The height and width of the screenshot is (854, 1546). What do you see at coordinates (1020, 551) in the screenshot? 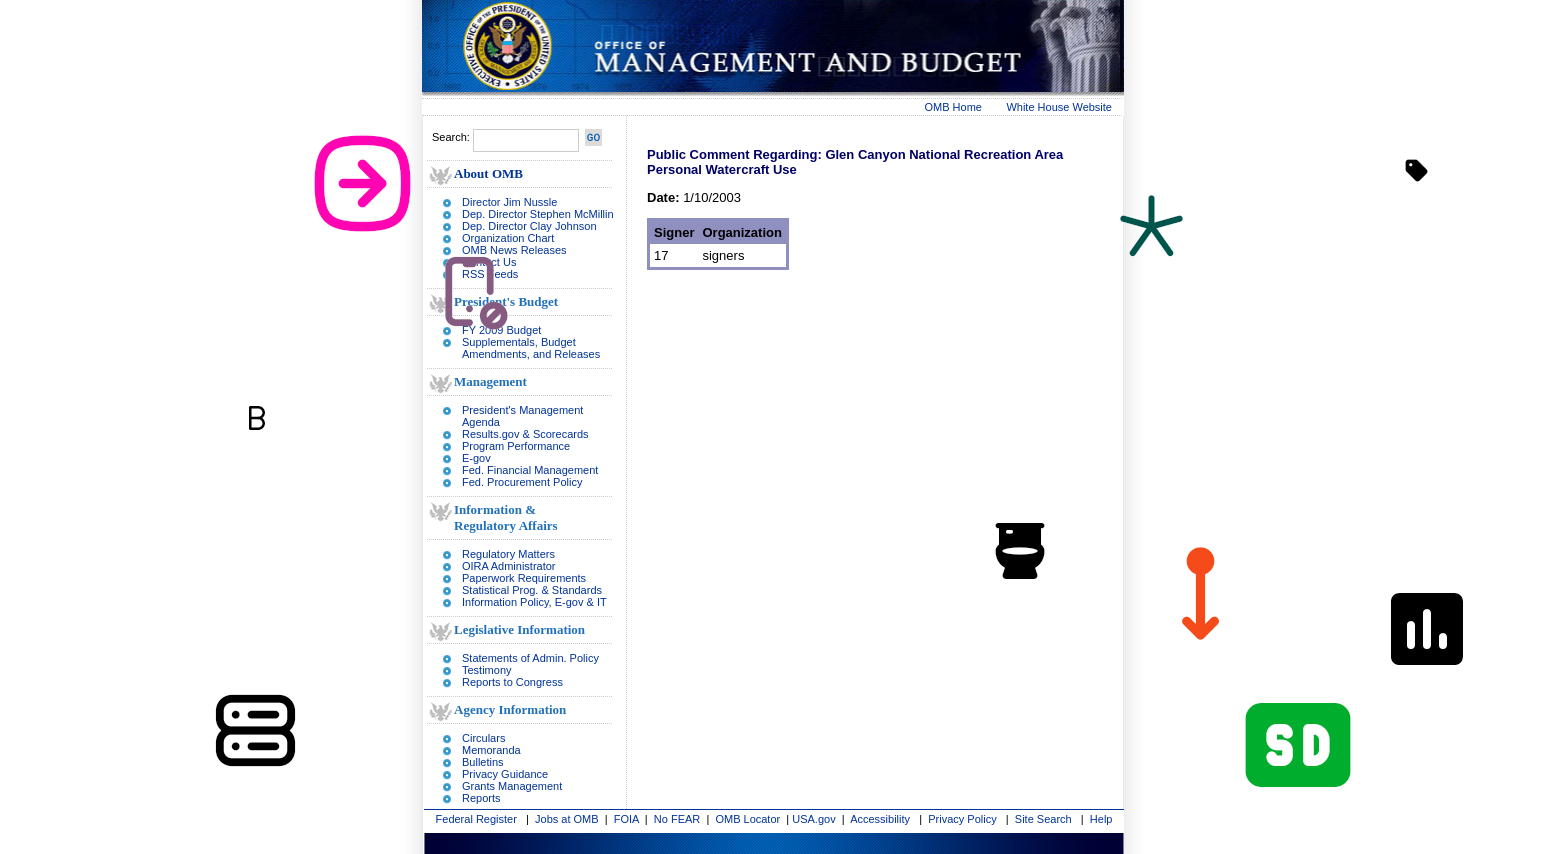
I see `indicates restroom or bathroom location` at bounding box center [1020, 551].